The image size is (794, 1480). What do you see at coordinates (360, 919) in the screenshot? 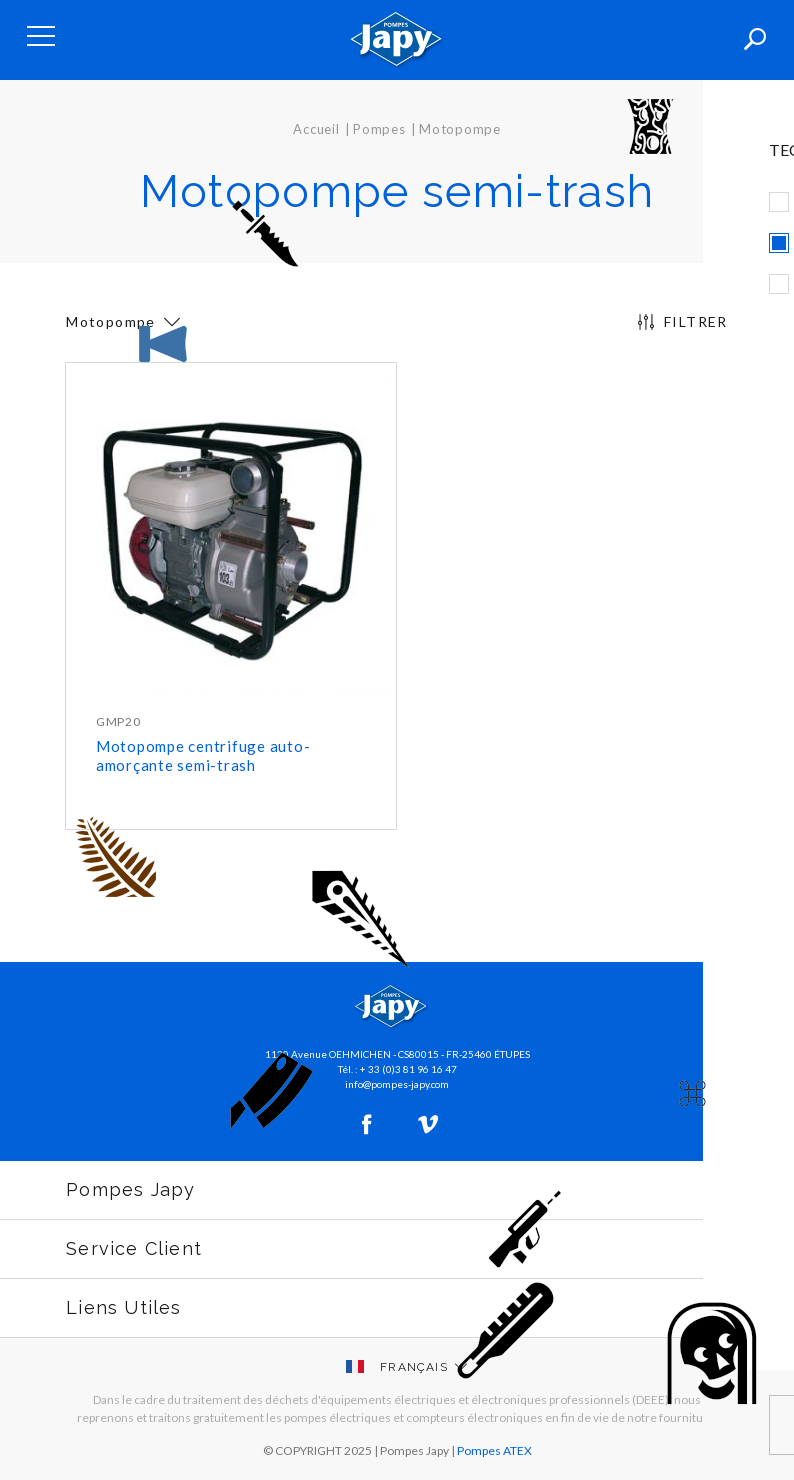
I see `activate drilling or boring tool` at bounding box center [360, 919].